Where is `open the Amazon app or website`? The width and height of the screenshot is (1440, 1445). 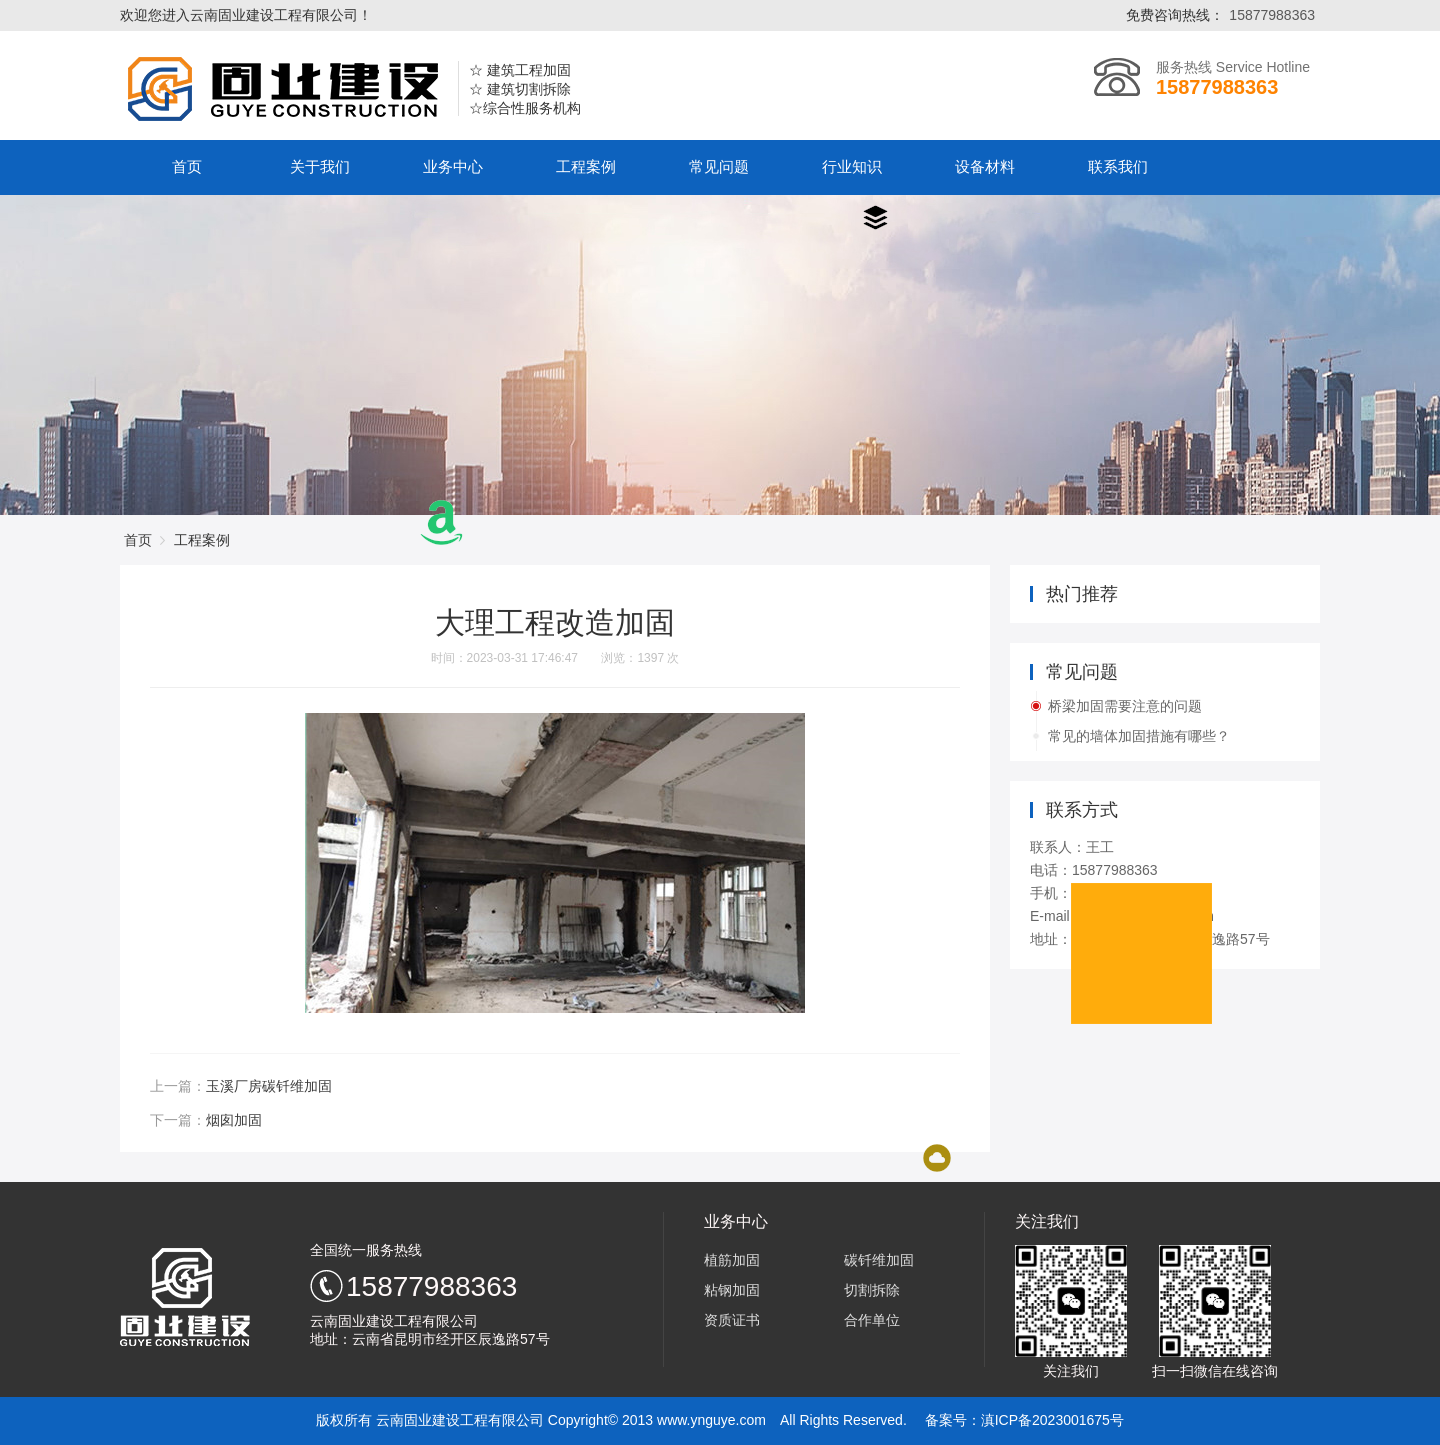
open the Amazon app or website is located at coordinates (441, 522).